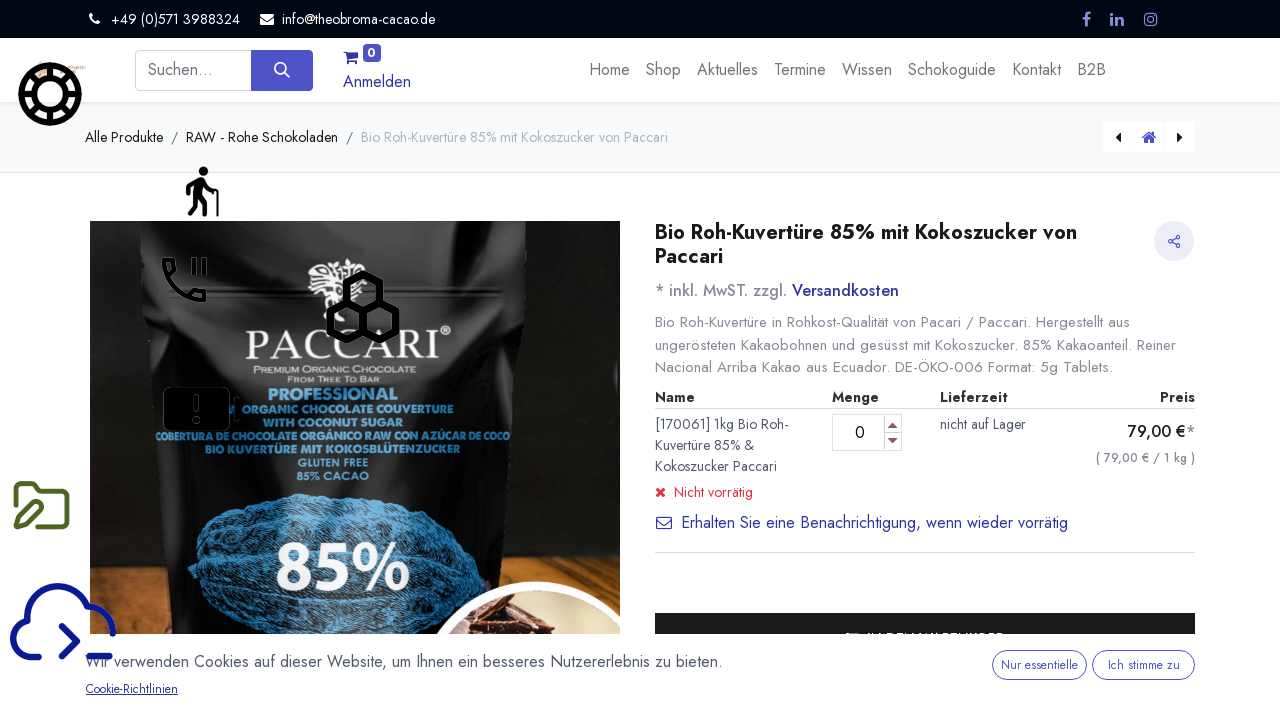 The width and height of the screenshot is (1280, 720). Describe the element at coordinates (41, 506) in the screenshot. I see `rename or edit a folder` at that location.